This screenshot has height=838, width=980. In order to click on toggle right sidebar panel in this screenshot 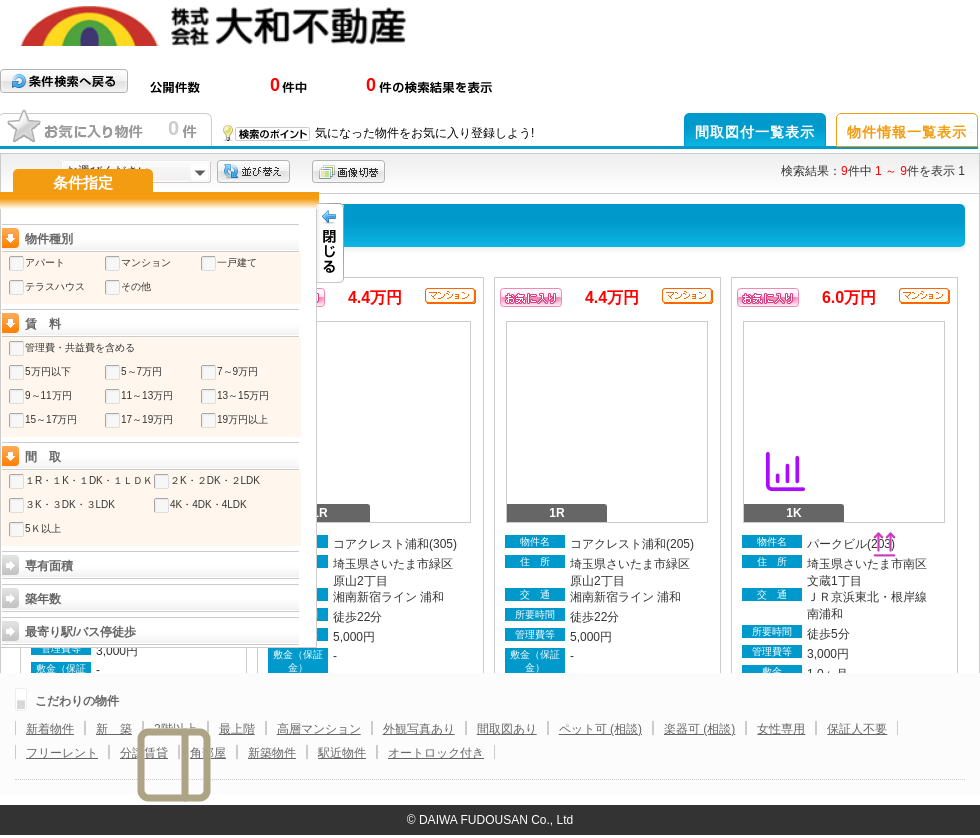, I will do `click(174, 765)`.